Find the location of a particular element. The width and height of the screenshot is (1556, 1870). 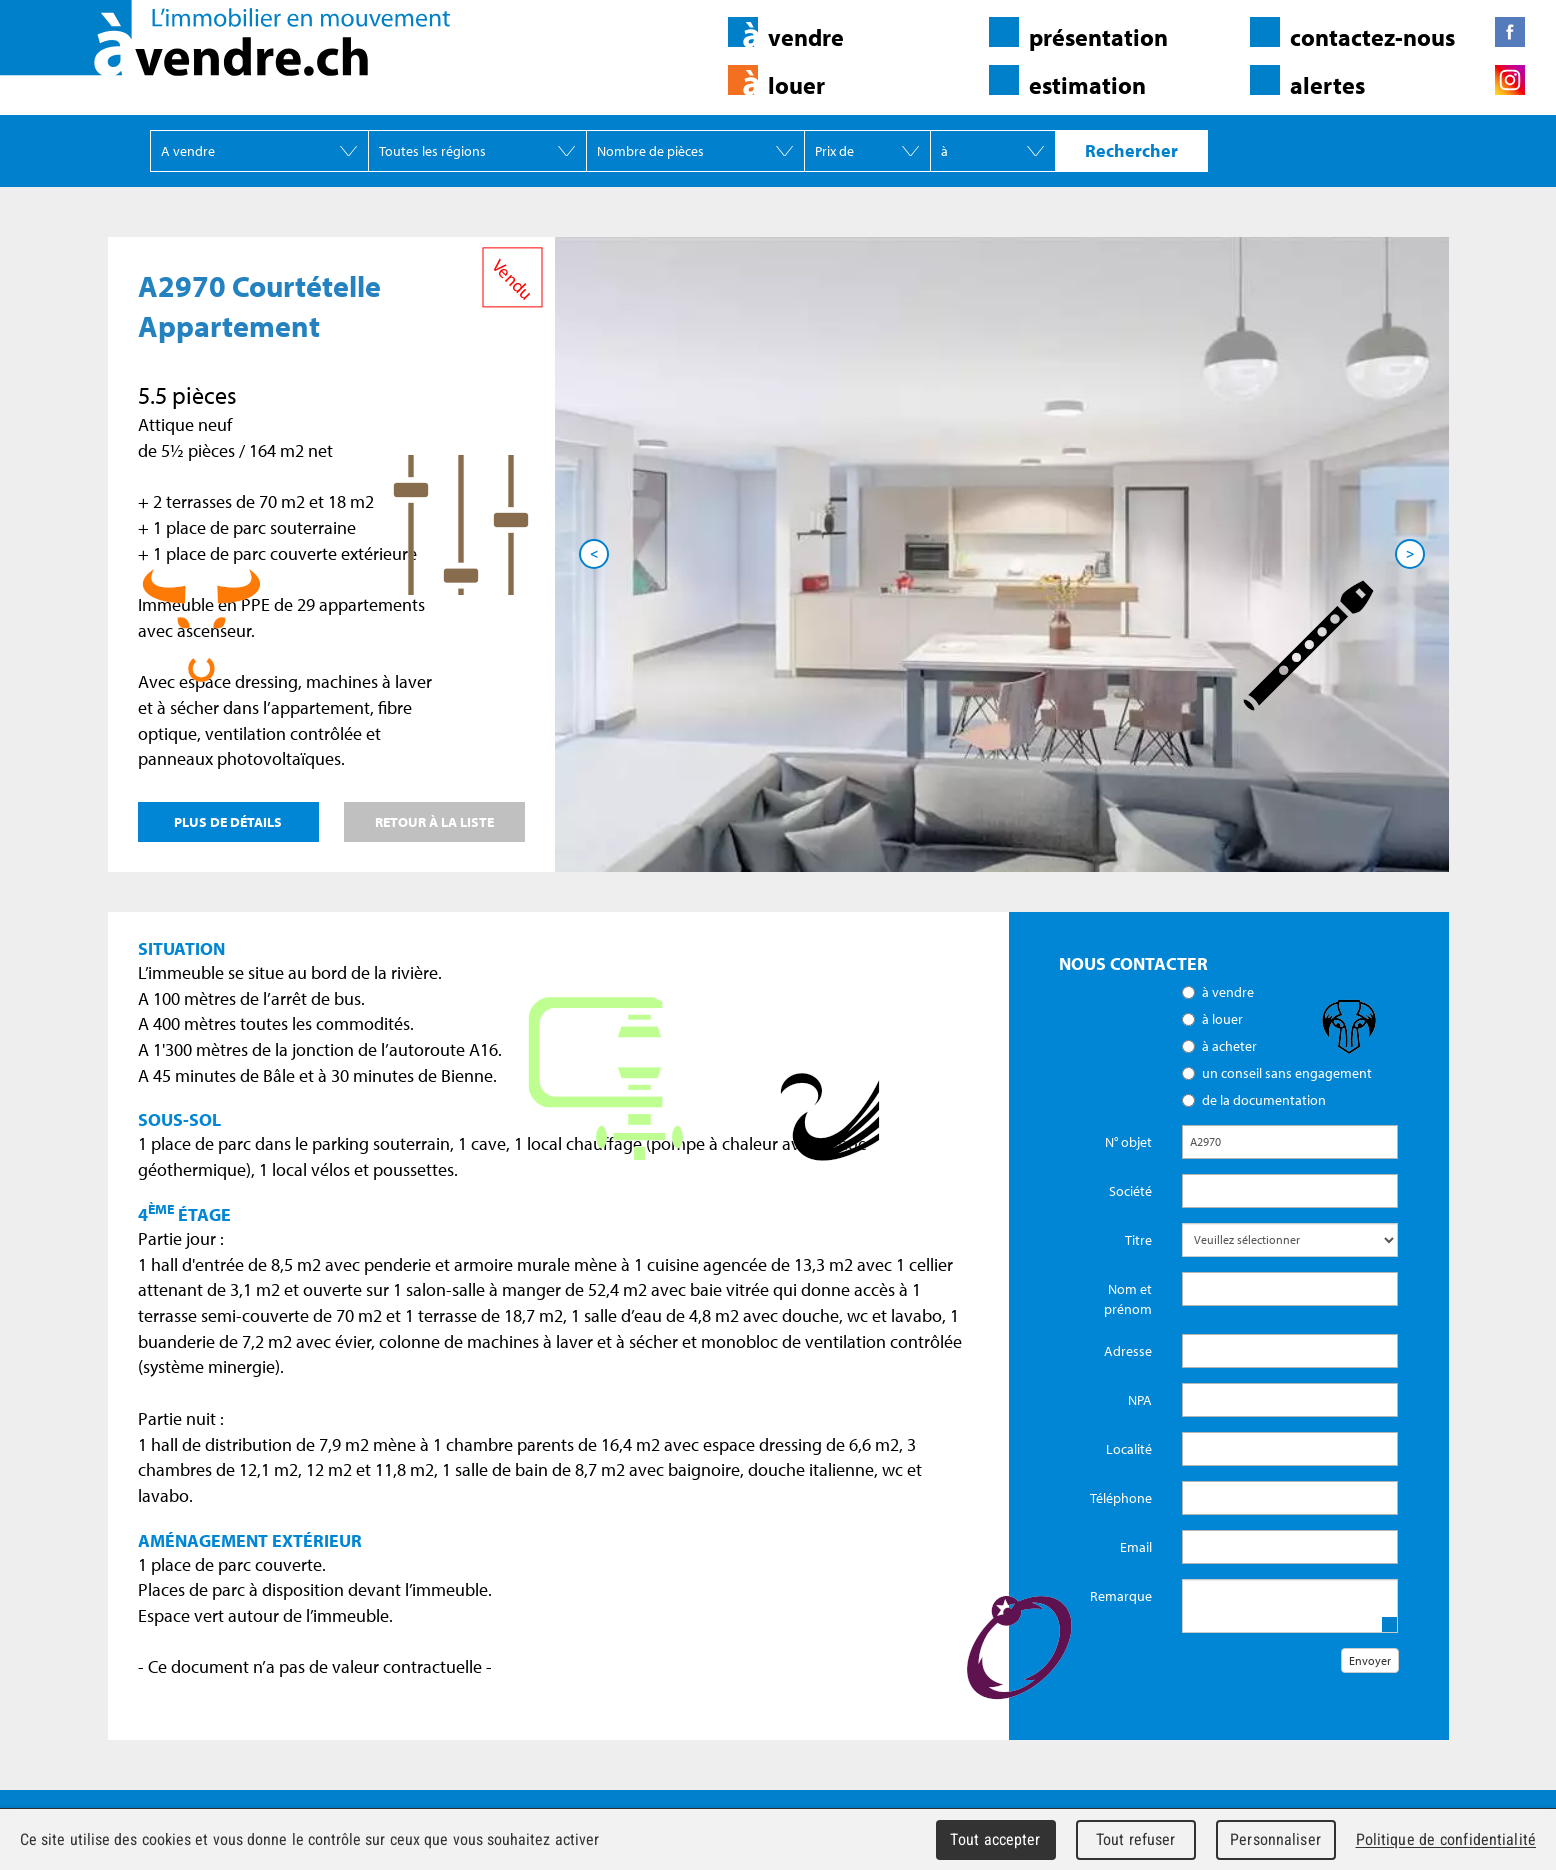

refresh or sync starred items is located at coordinates (1019, 1647).